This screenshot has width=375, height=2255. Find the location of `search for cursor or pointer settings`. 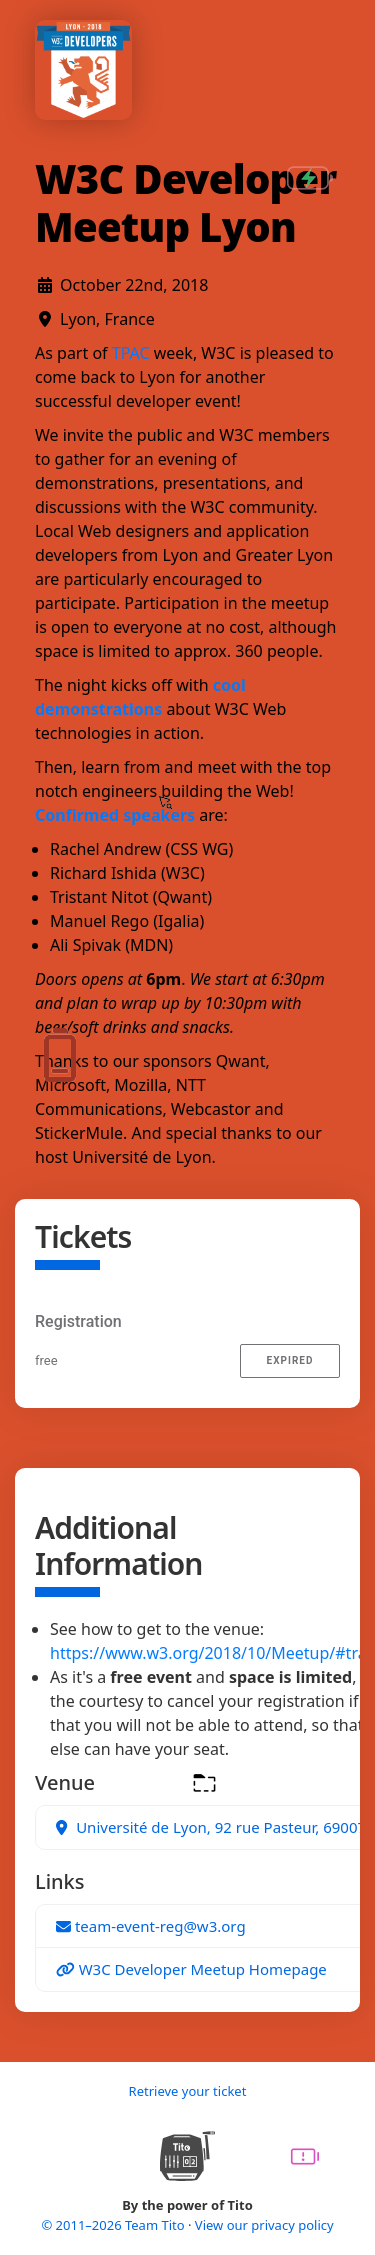

search for cursor or pointer settings is located at coordinates (165, 802).